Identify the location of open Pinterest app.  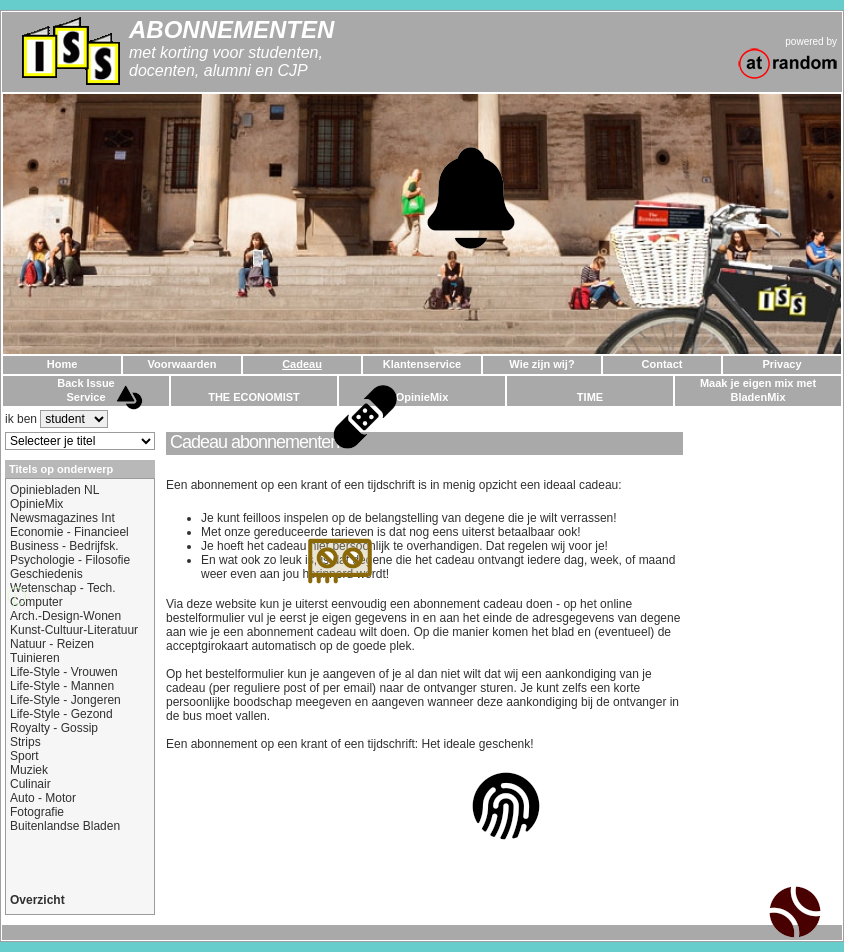
(16, 598).